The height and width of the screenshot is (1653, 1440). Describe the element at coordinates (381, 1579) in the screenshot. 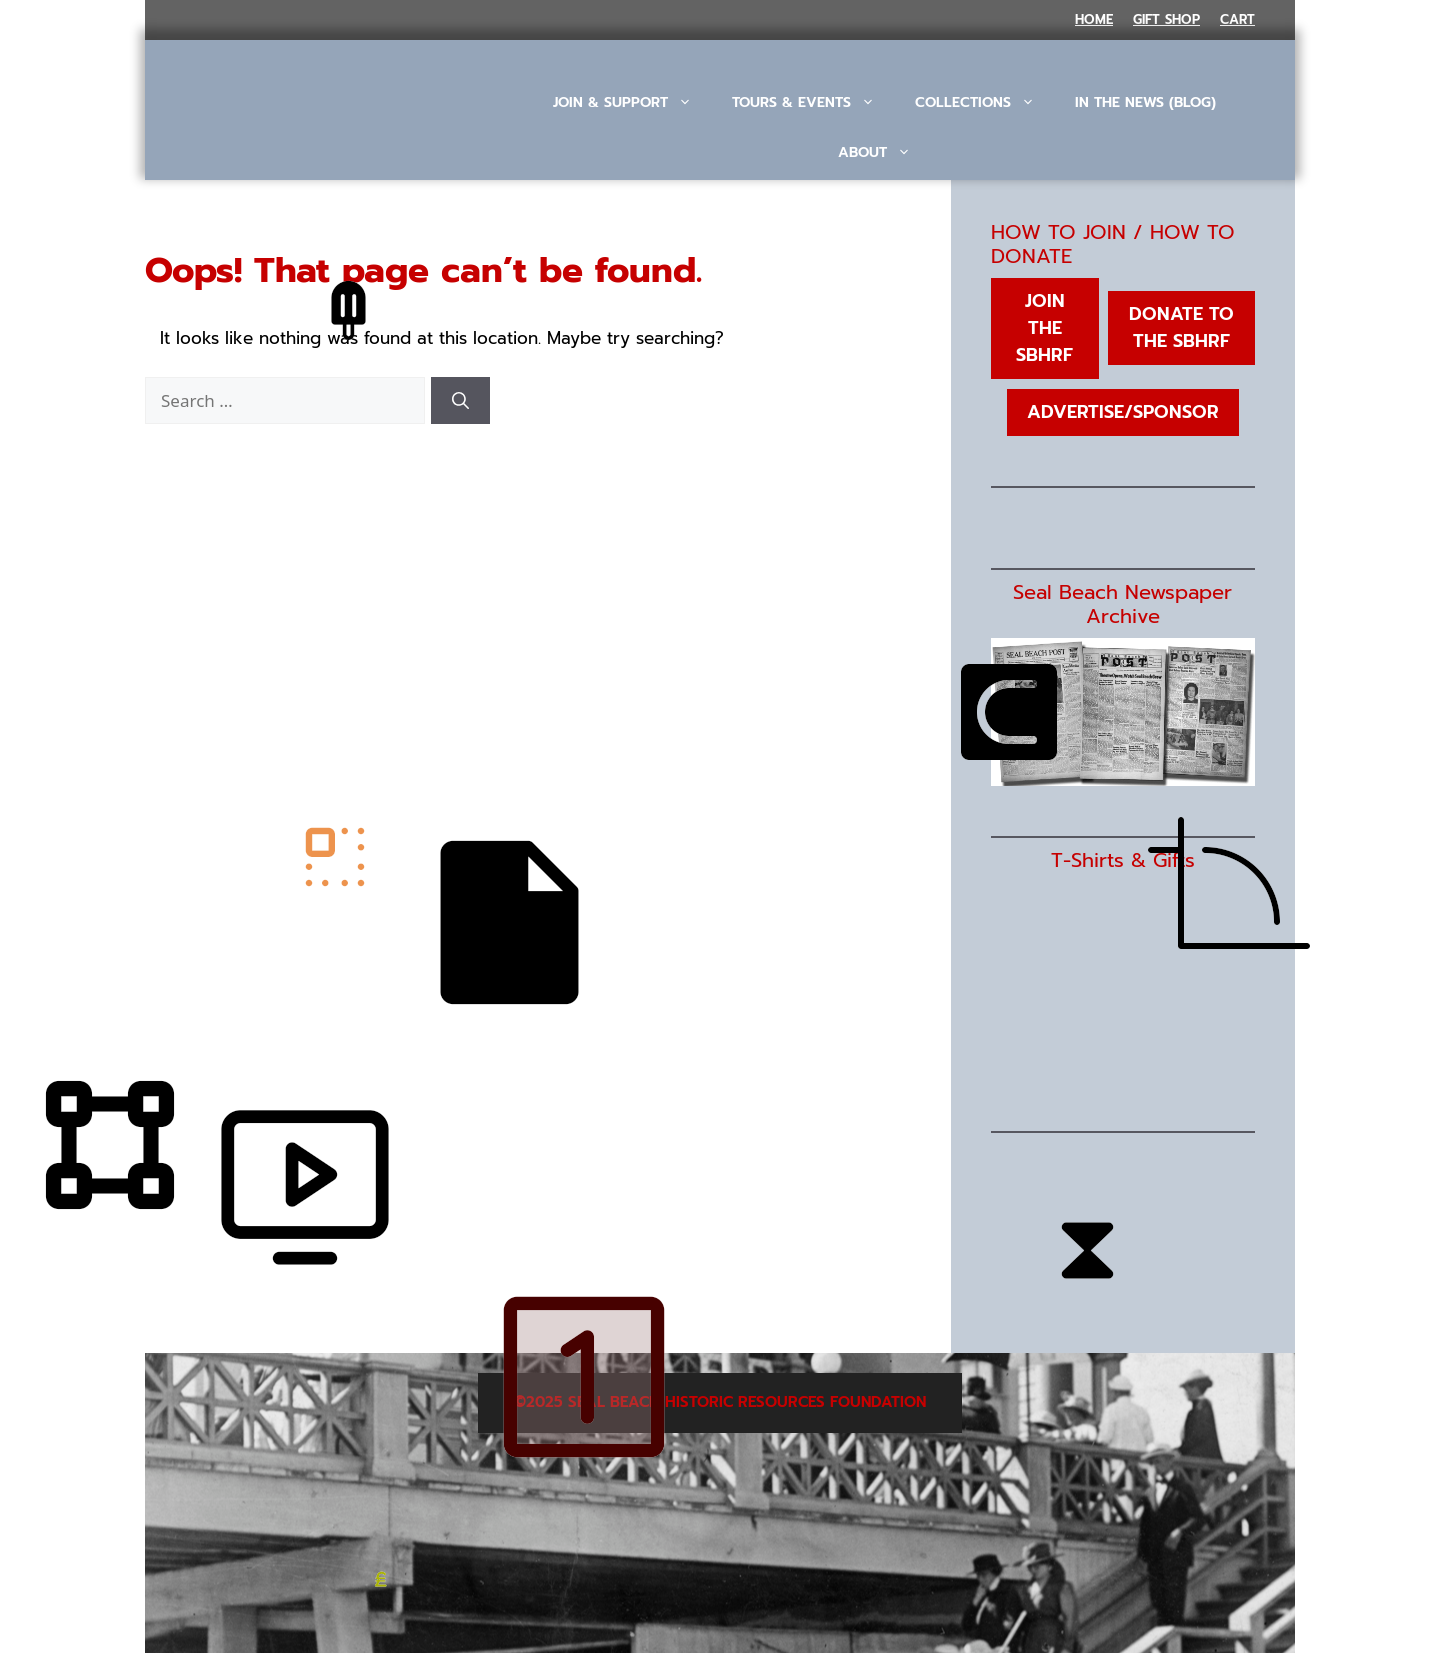

I see `indicates price or amount in Turkish lira` at that location.